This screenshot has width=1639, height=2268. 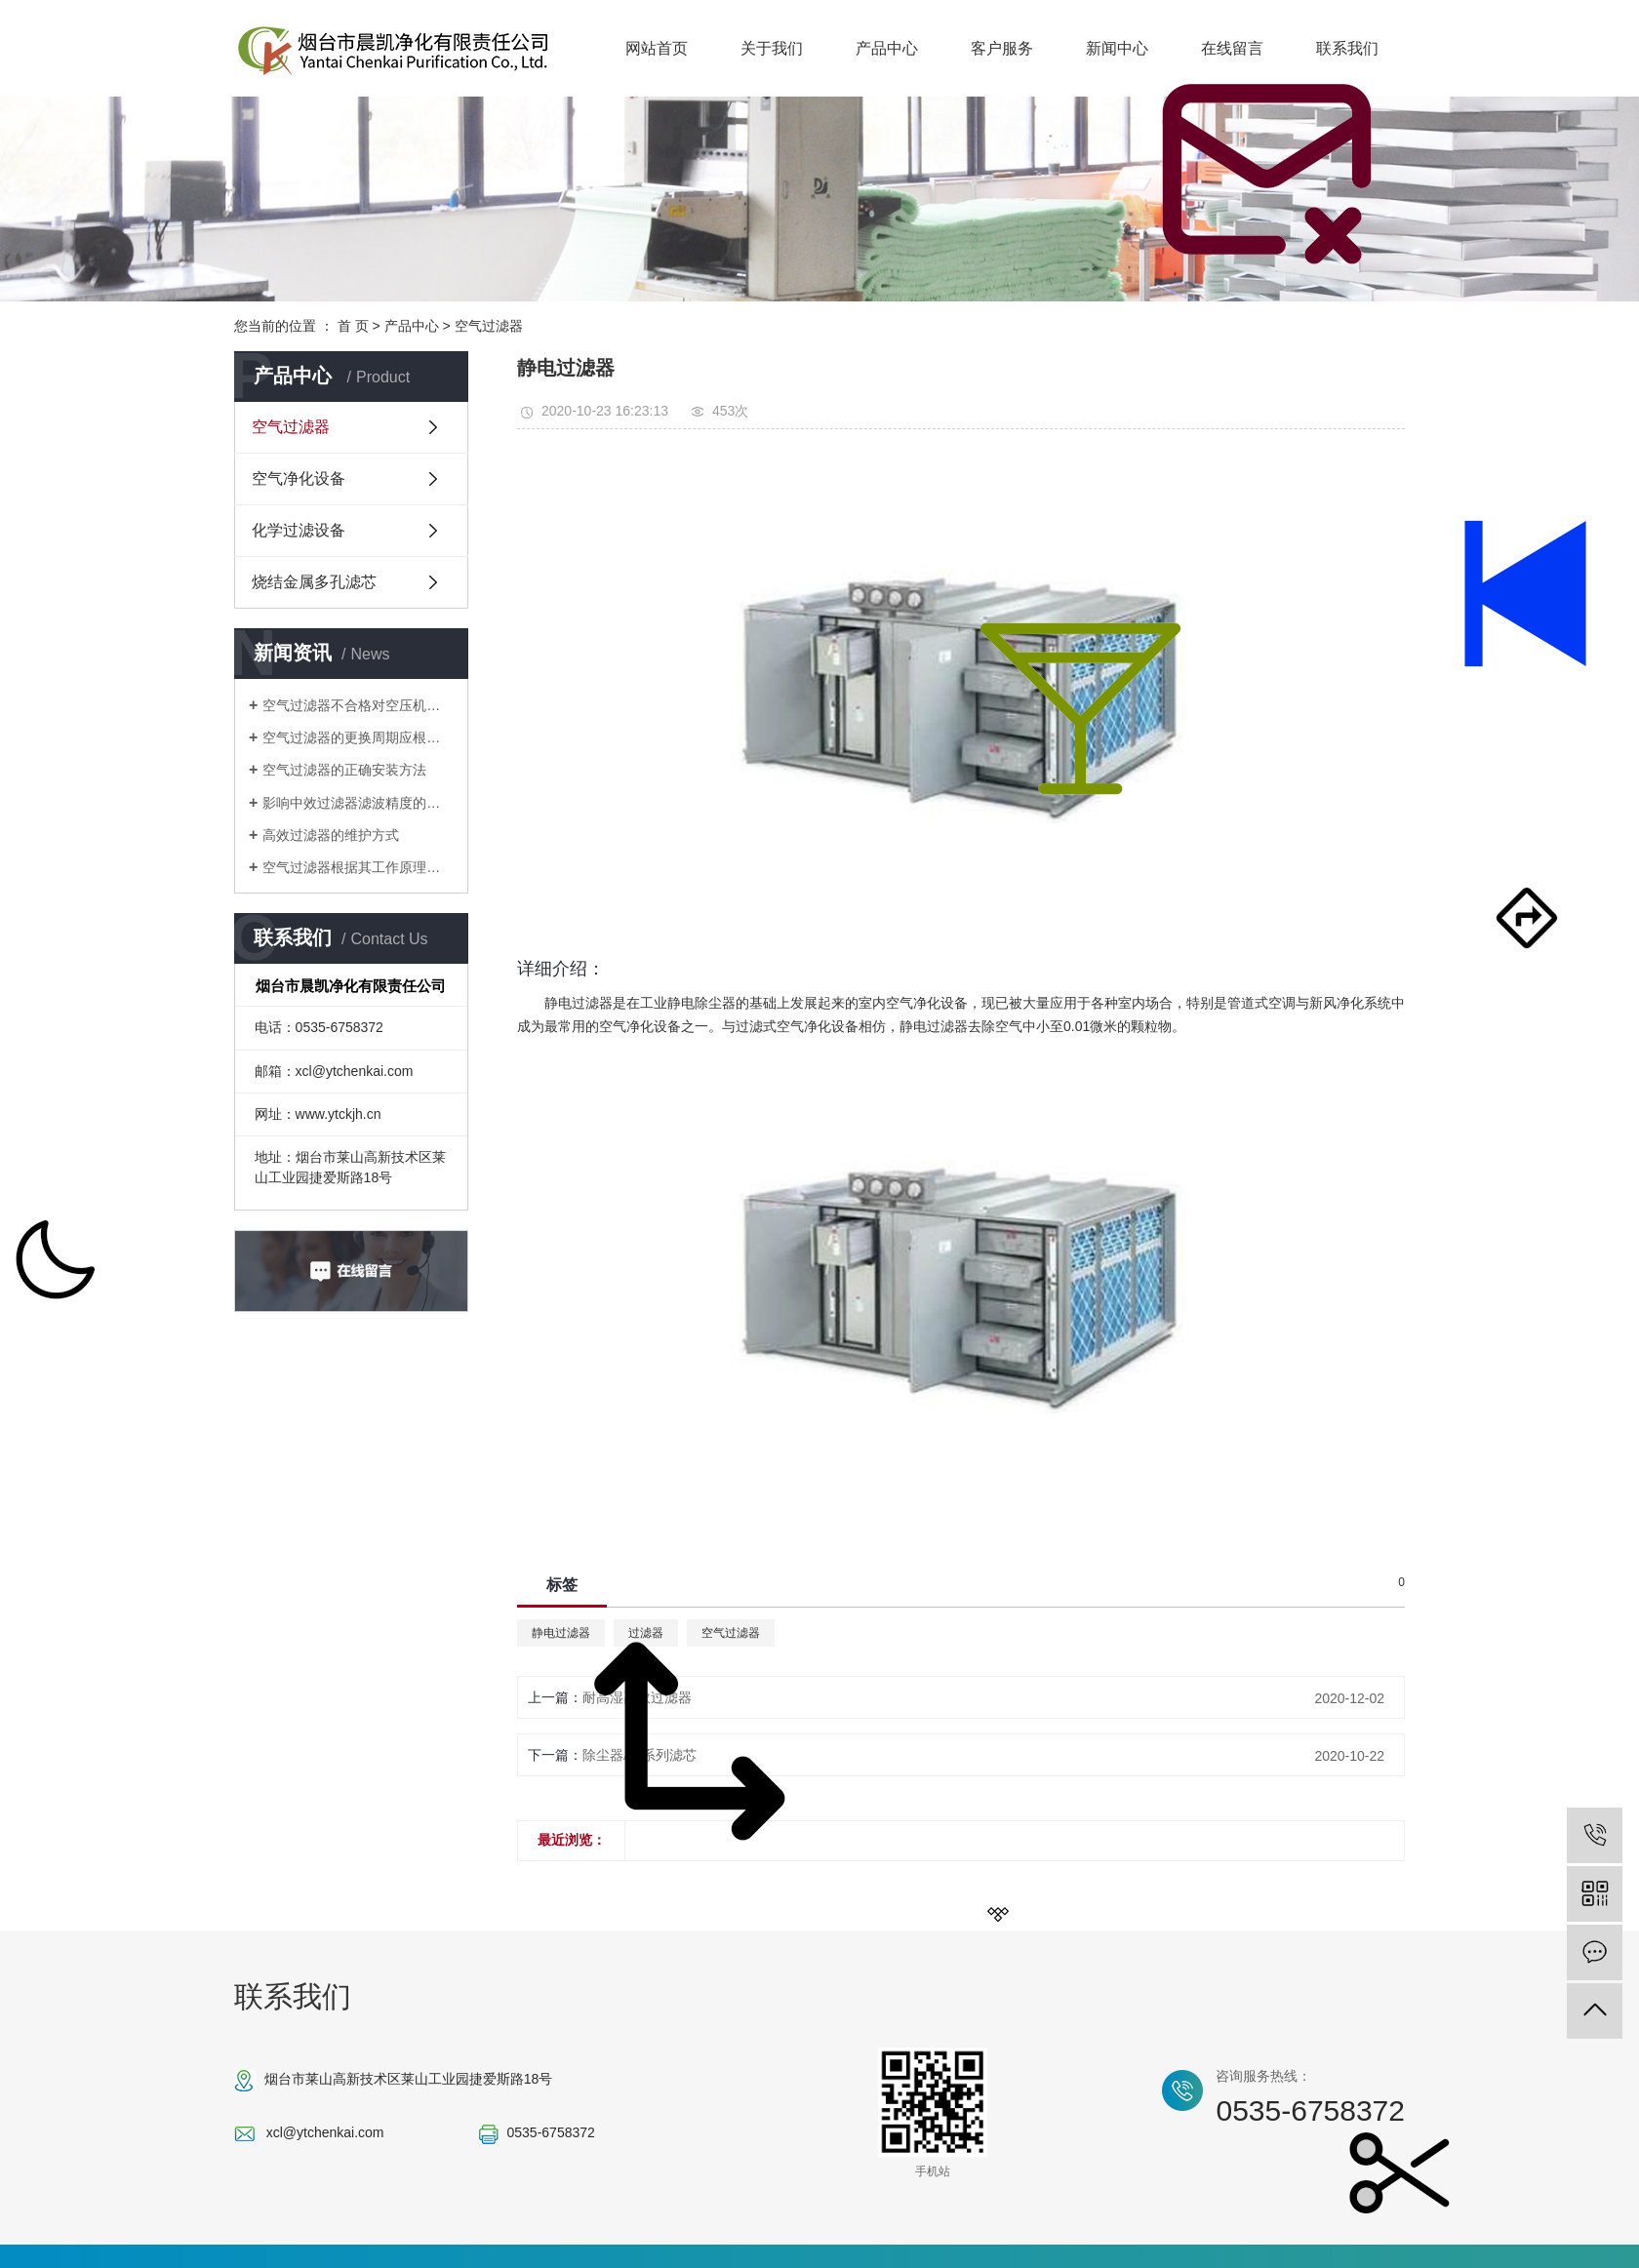 I want to click on cut selected content, so click(x=1397, y=2172).